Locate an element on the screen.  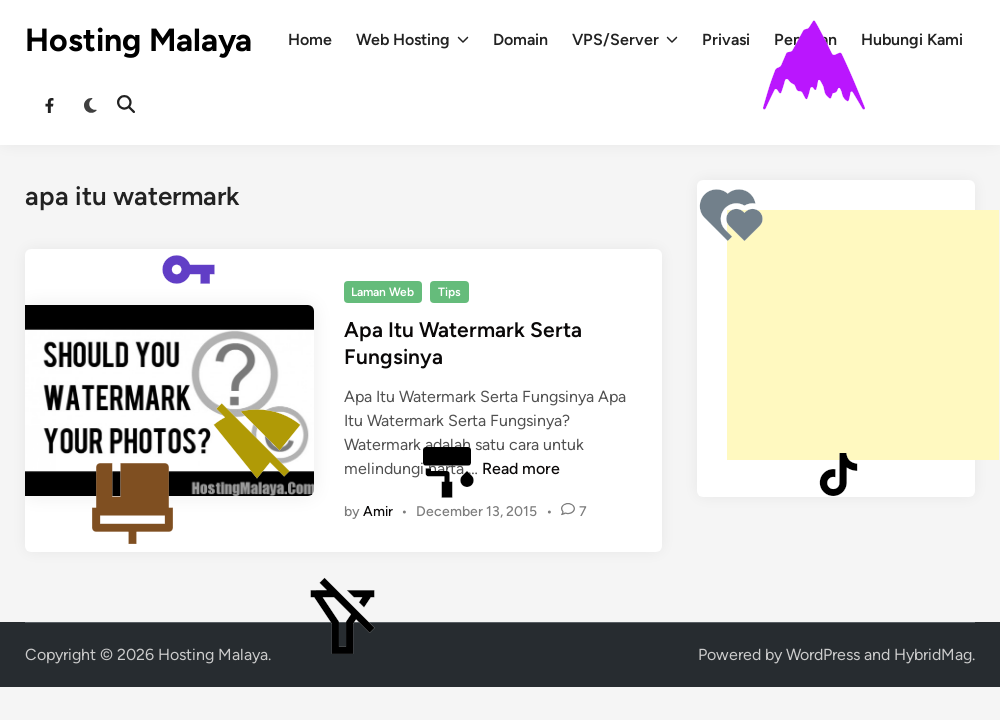
open the TikTok app is located at coordinates (838, 474).